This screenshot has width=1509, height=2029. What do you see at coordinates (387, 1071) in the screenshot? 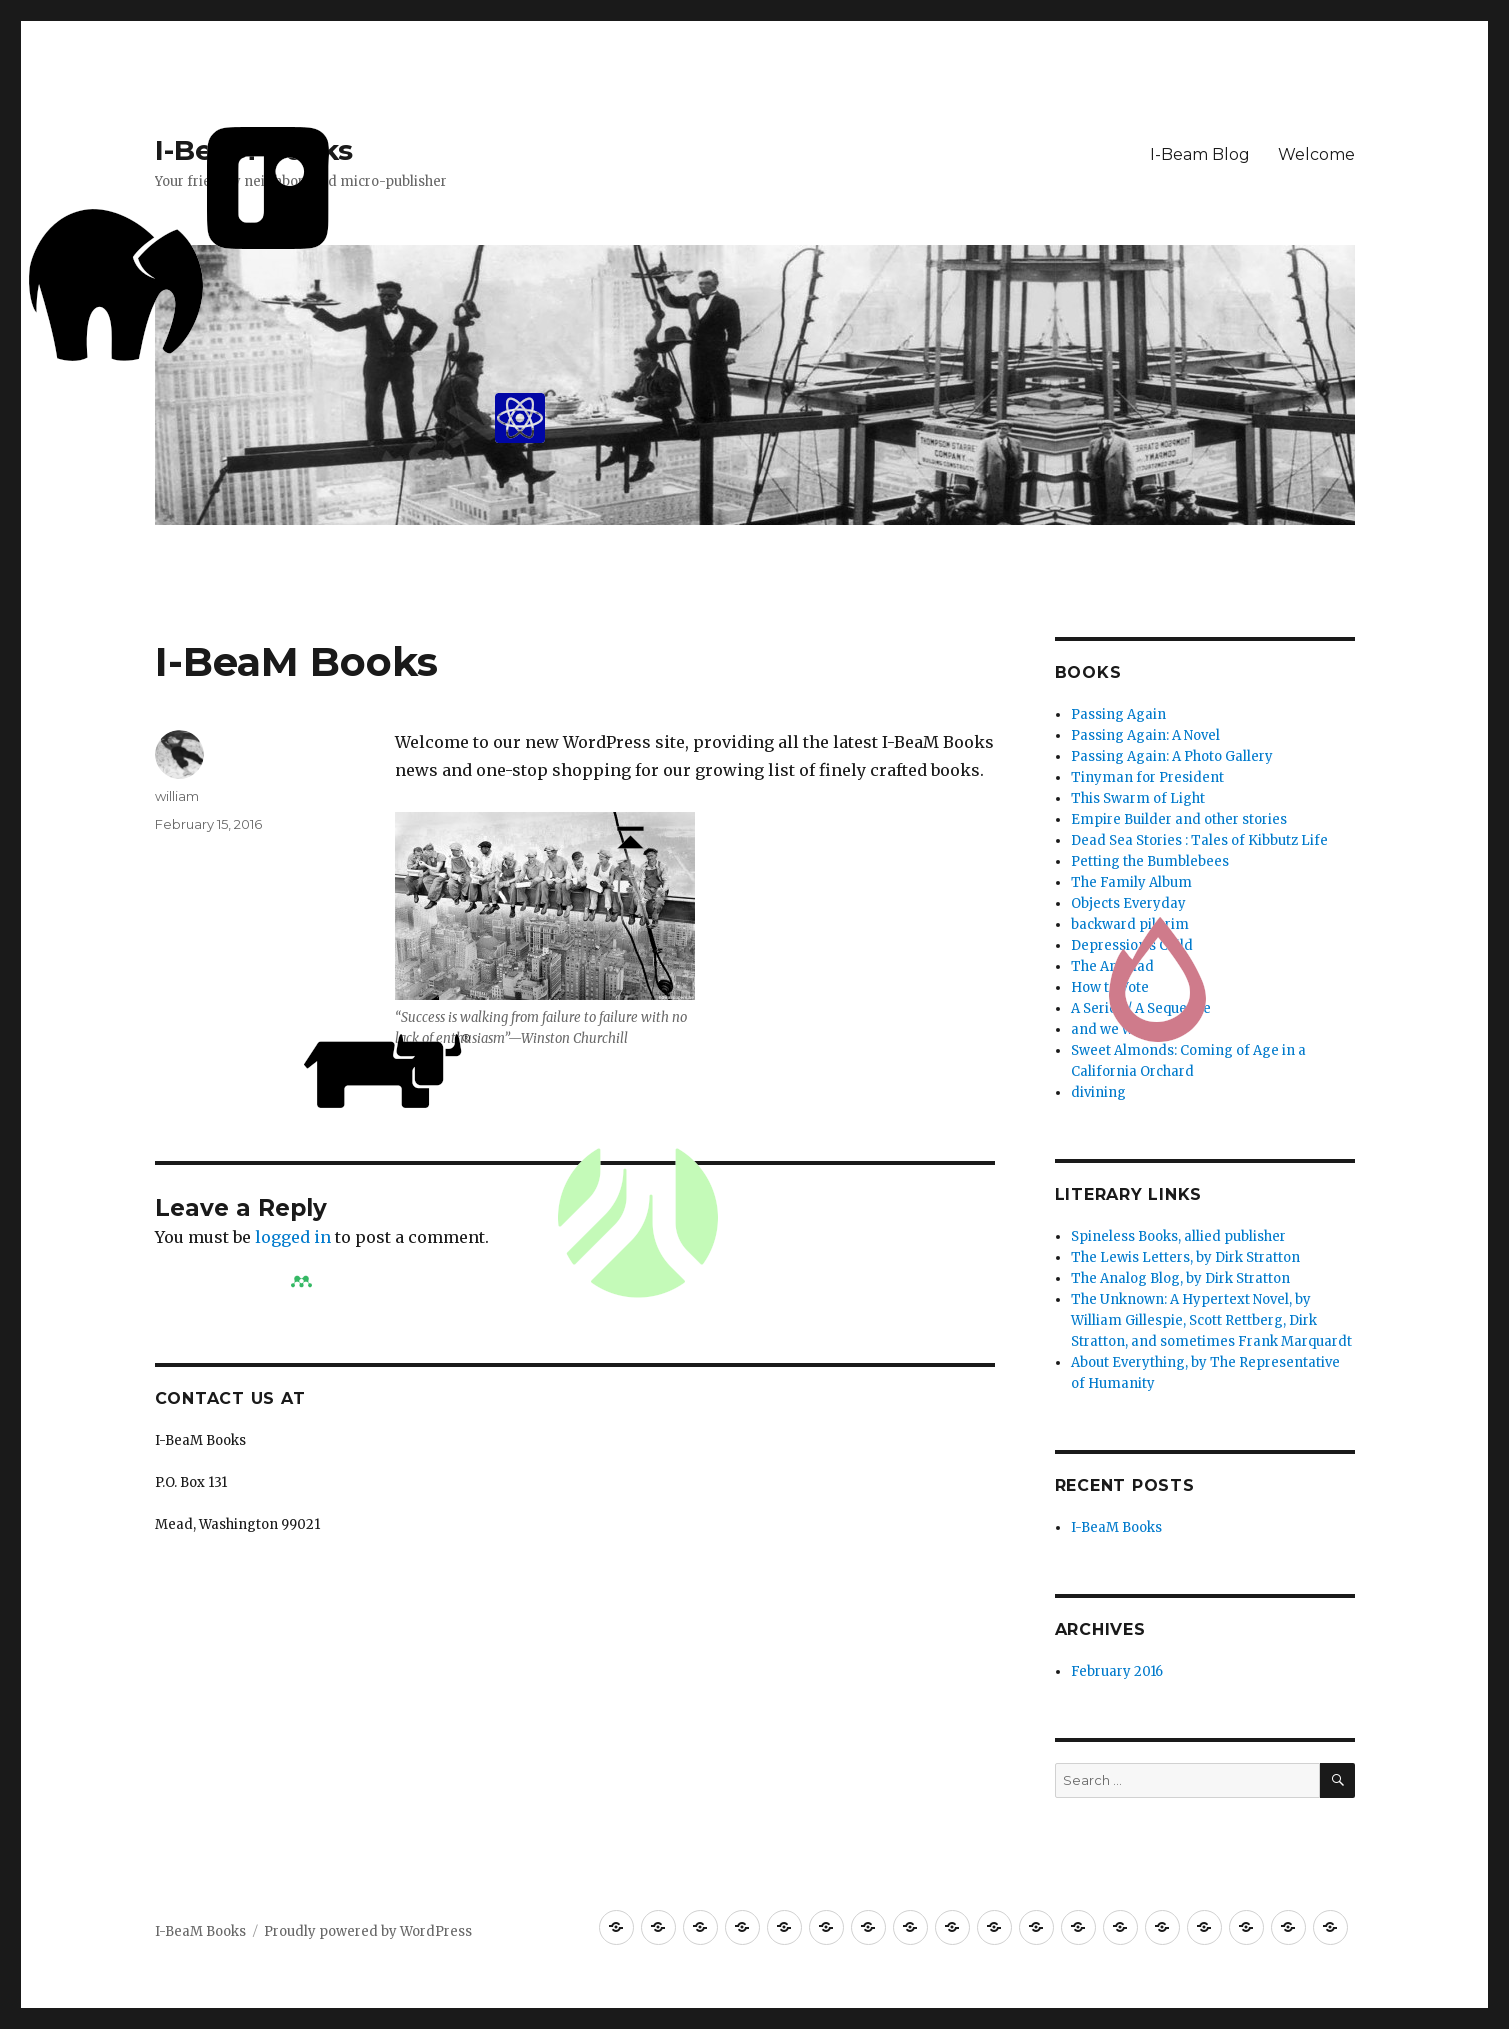
I see `open Rancher container management platform` at bounding box center [387, 1071].